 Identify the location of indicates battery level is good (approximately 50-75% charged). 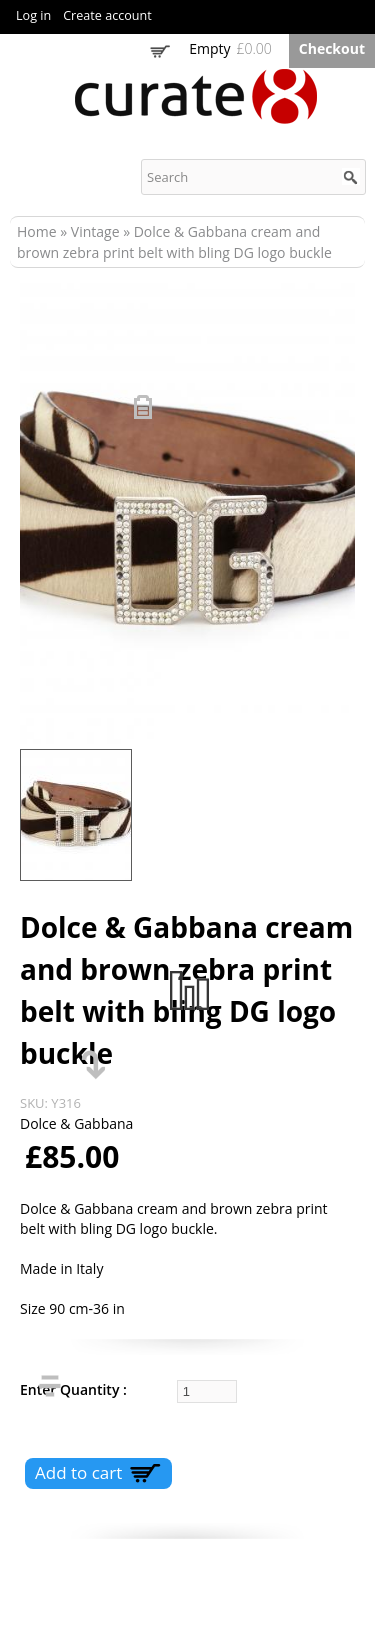
(143, 407).